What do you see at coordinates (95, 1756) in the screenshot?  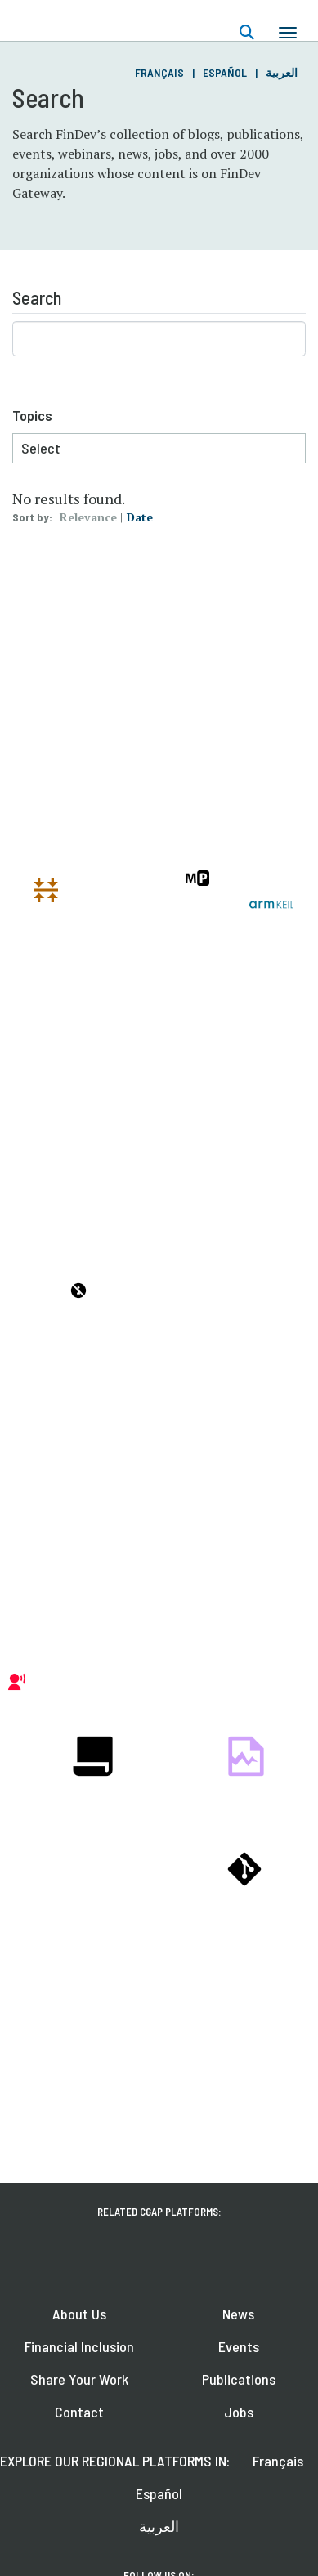 I see `view document or paper file` at bounding box center [95, 1756].